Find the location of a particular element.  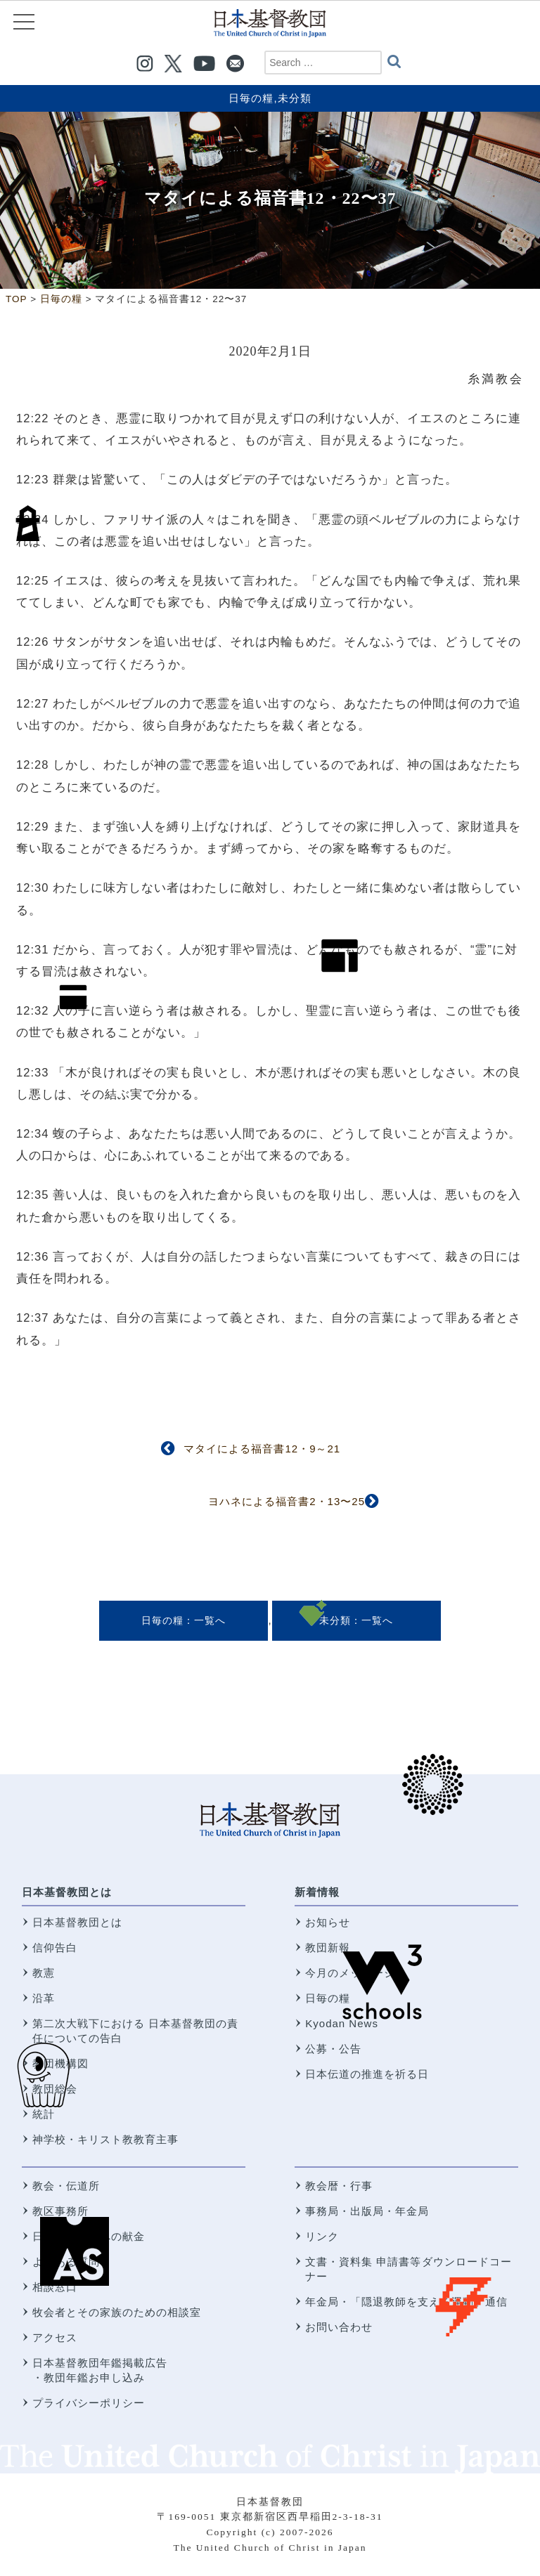

indicates premium or pro membership status is located at coordinates (313, 1613).